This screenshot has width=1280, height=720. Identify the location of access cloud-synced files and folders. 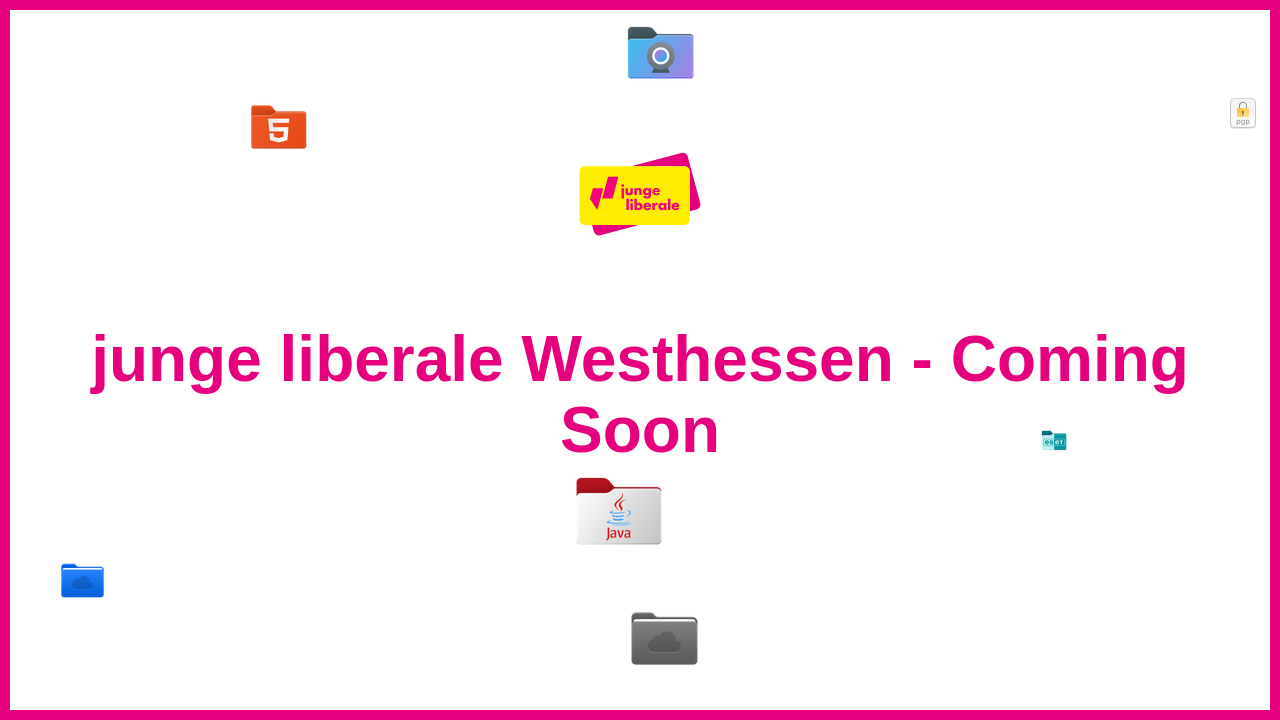
(82, 580).